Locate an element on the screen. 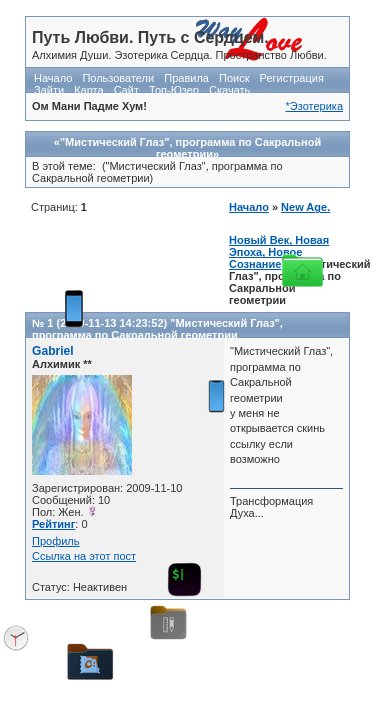 This screenshot has height=720, width=375. connected iPhone device is located at coordinates (74, 309).